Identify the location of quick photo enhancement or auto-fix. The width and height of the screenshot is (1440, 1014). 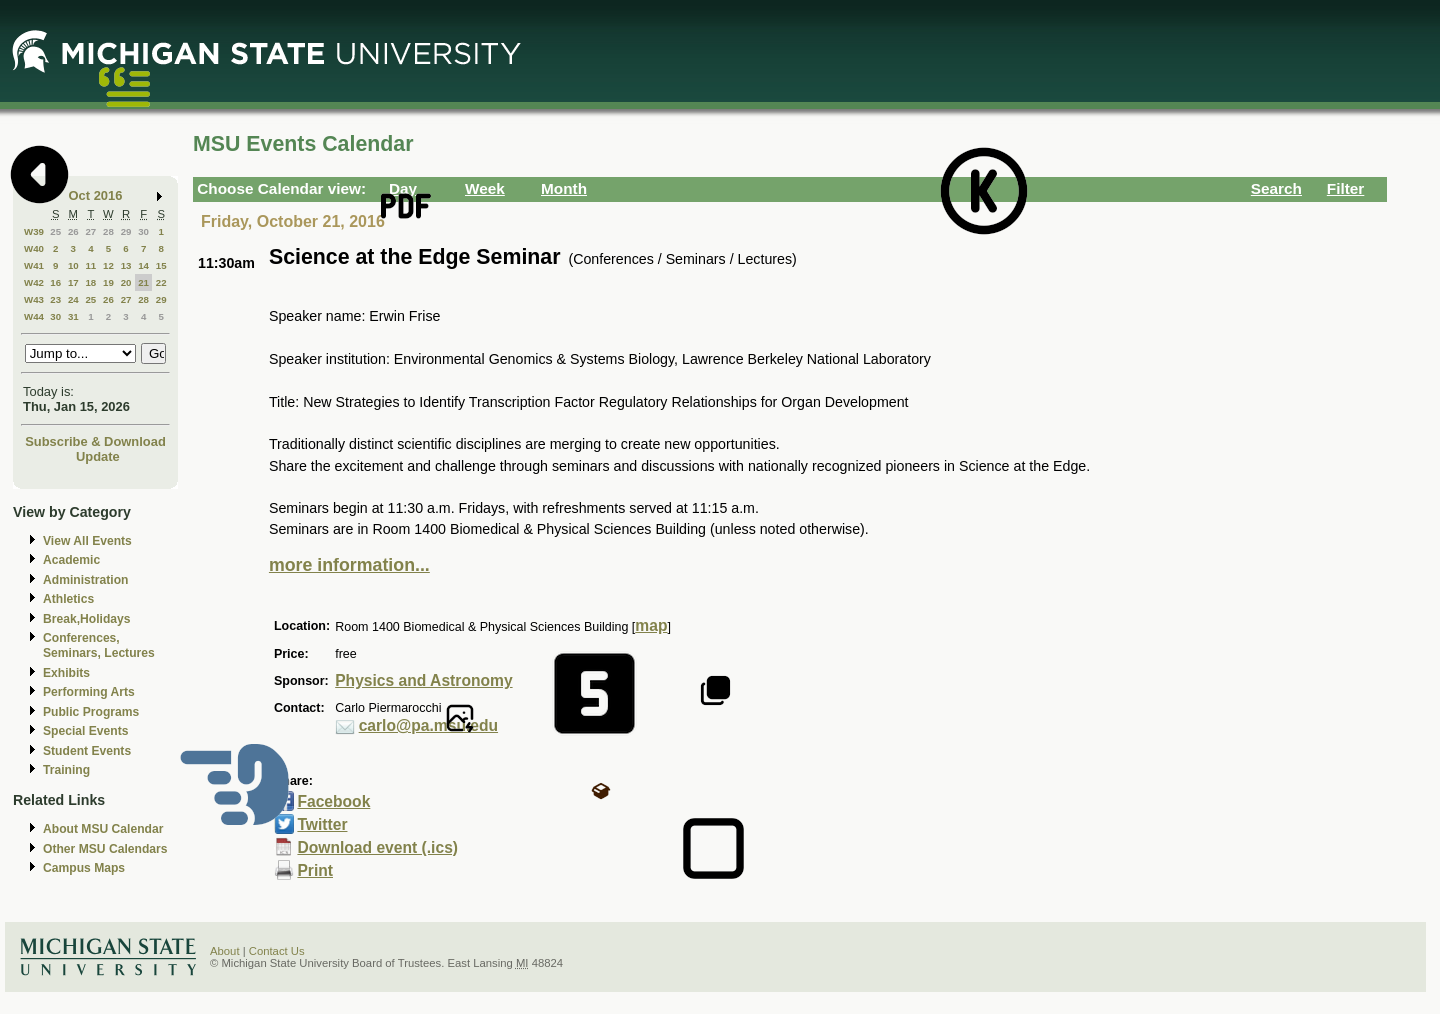
(460, 718).